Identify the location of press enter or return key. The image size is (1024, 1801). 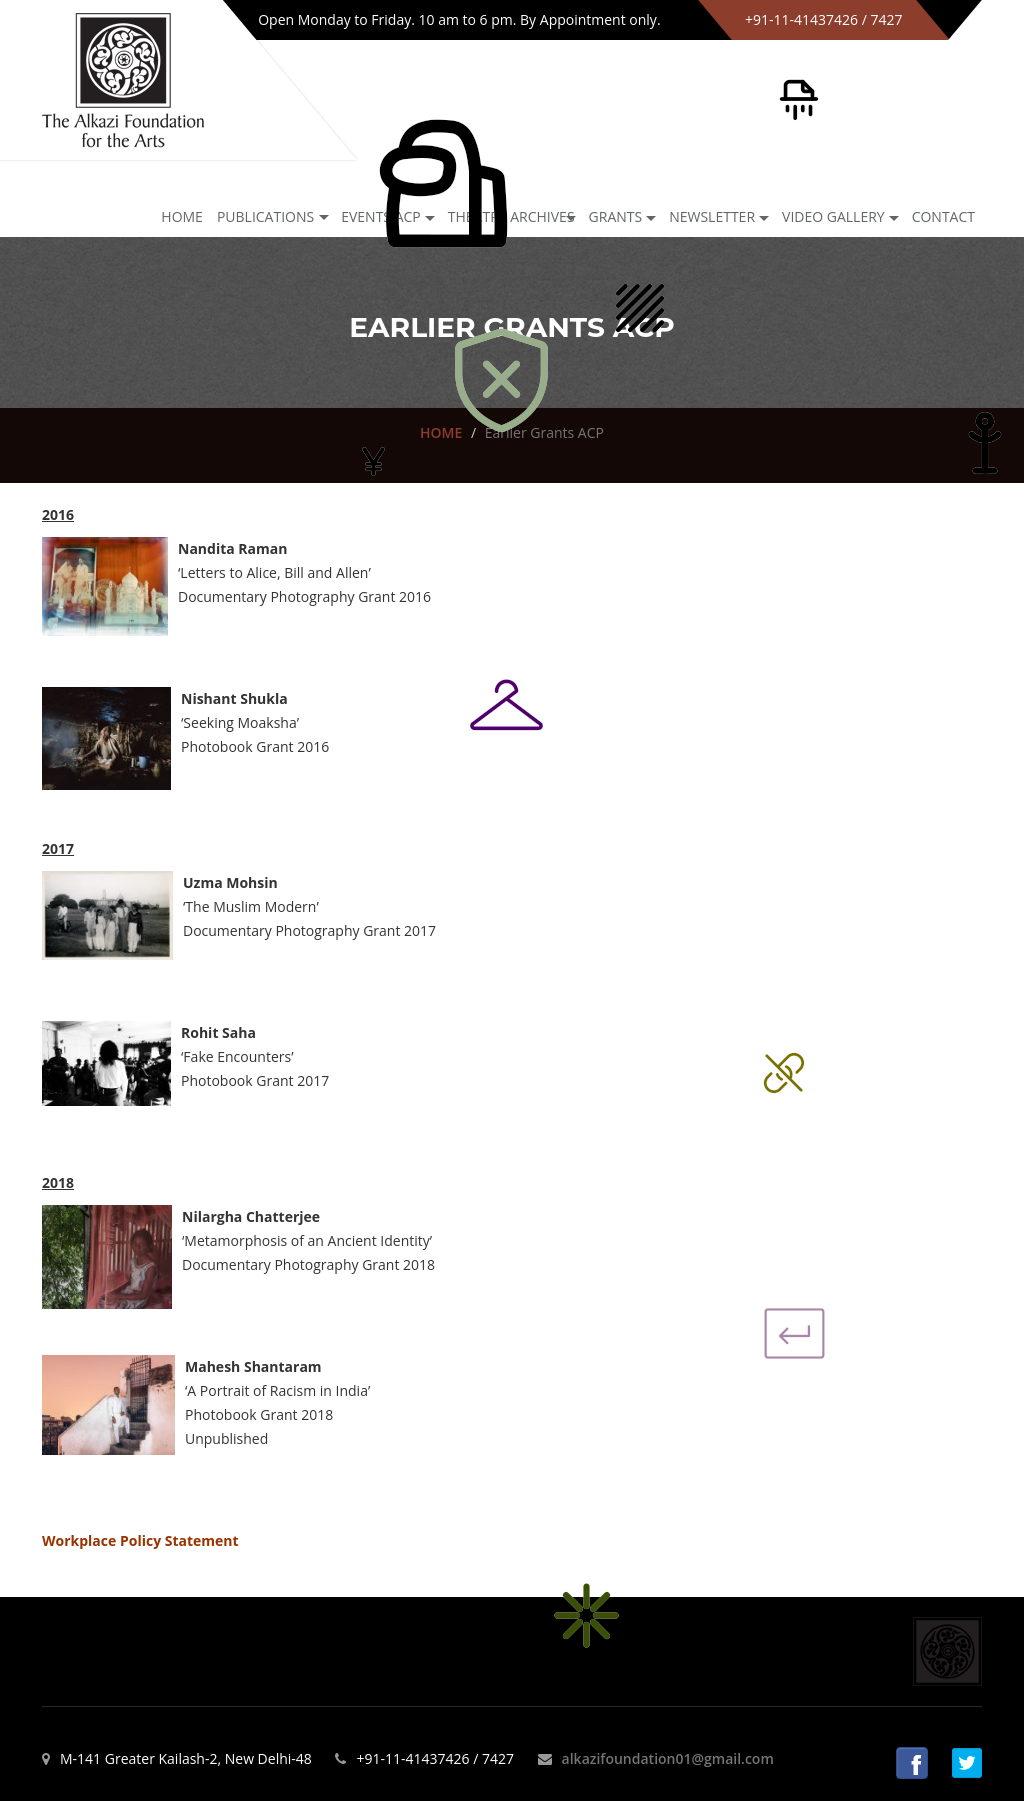
(794, 1333).